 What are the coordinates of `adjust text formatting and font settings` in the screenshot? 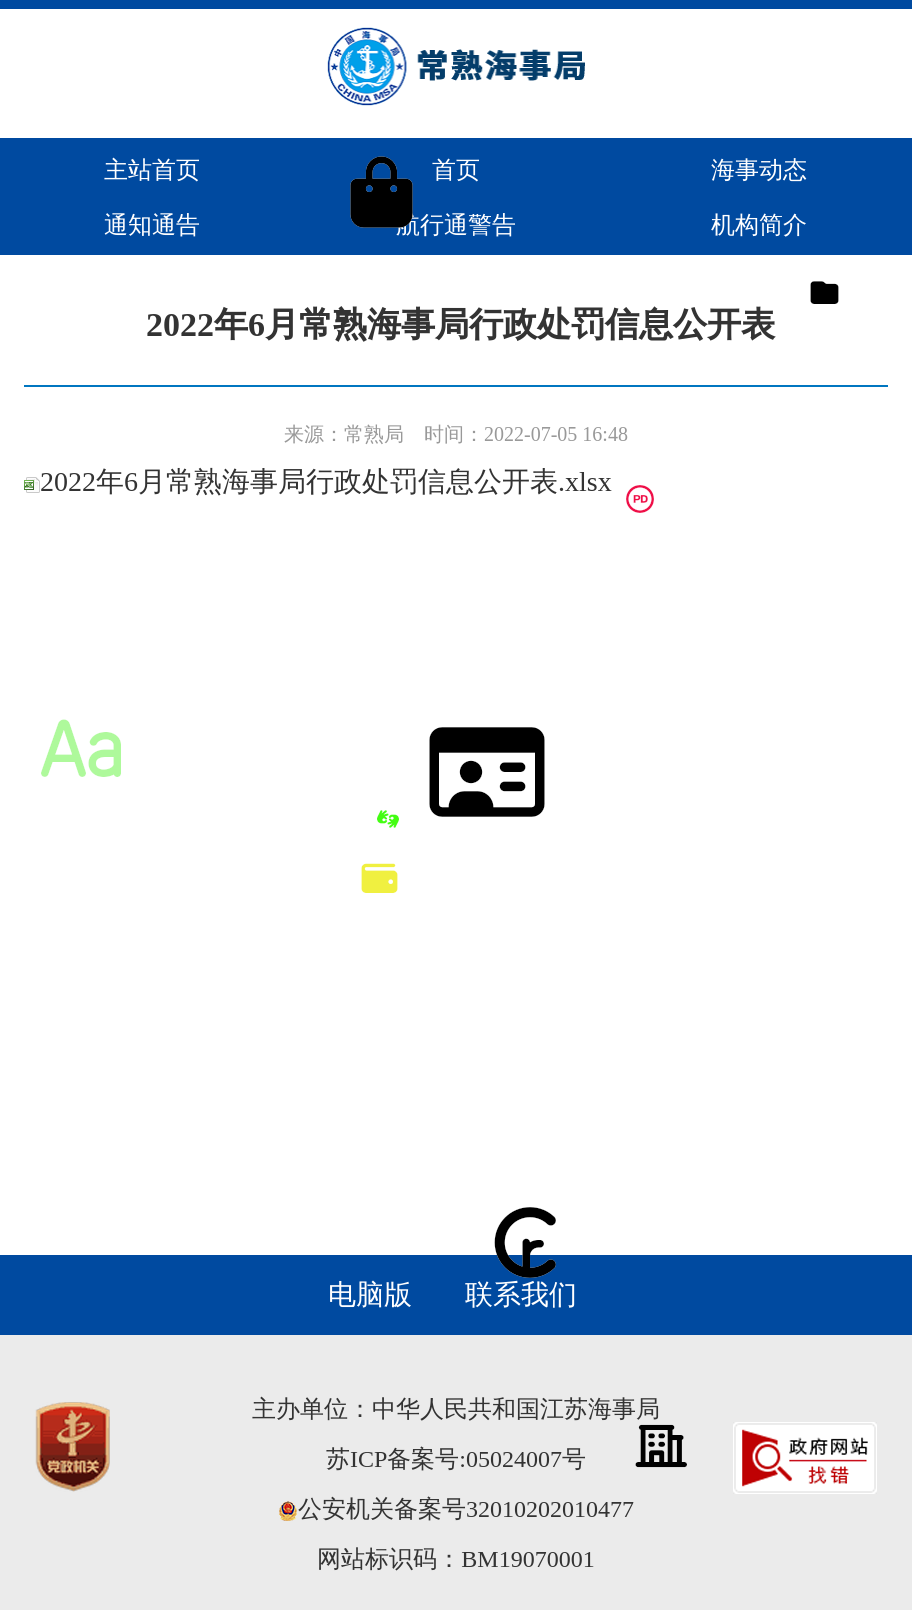 It's located at (81, 752).